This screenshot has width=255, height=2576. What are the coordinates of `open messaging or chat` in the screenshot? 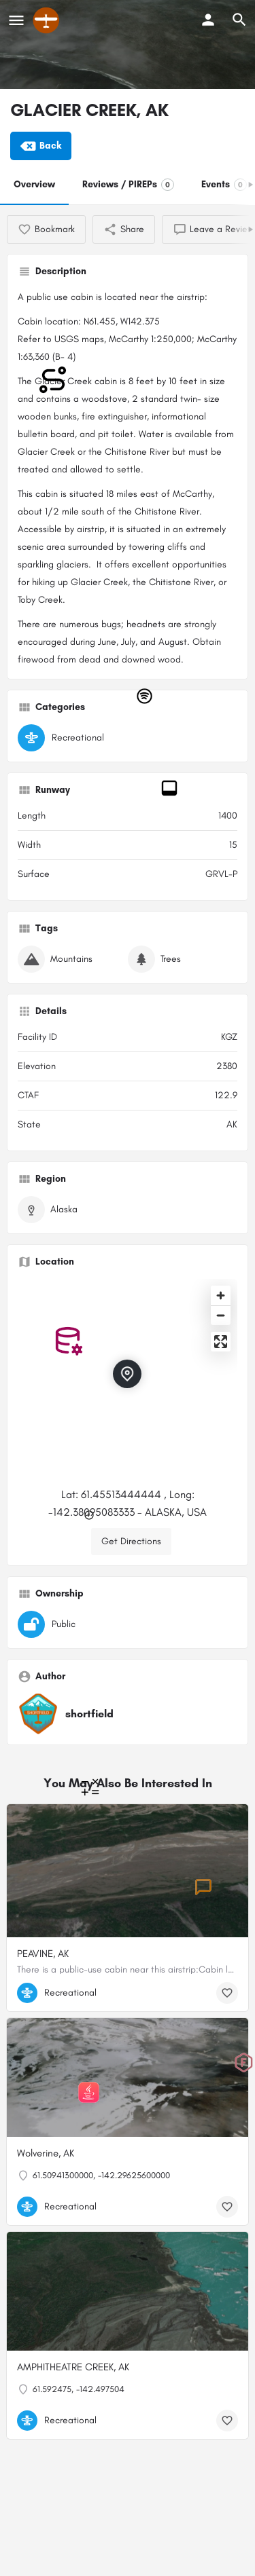 It's located at (203, 1887).